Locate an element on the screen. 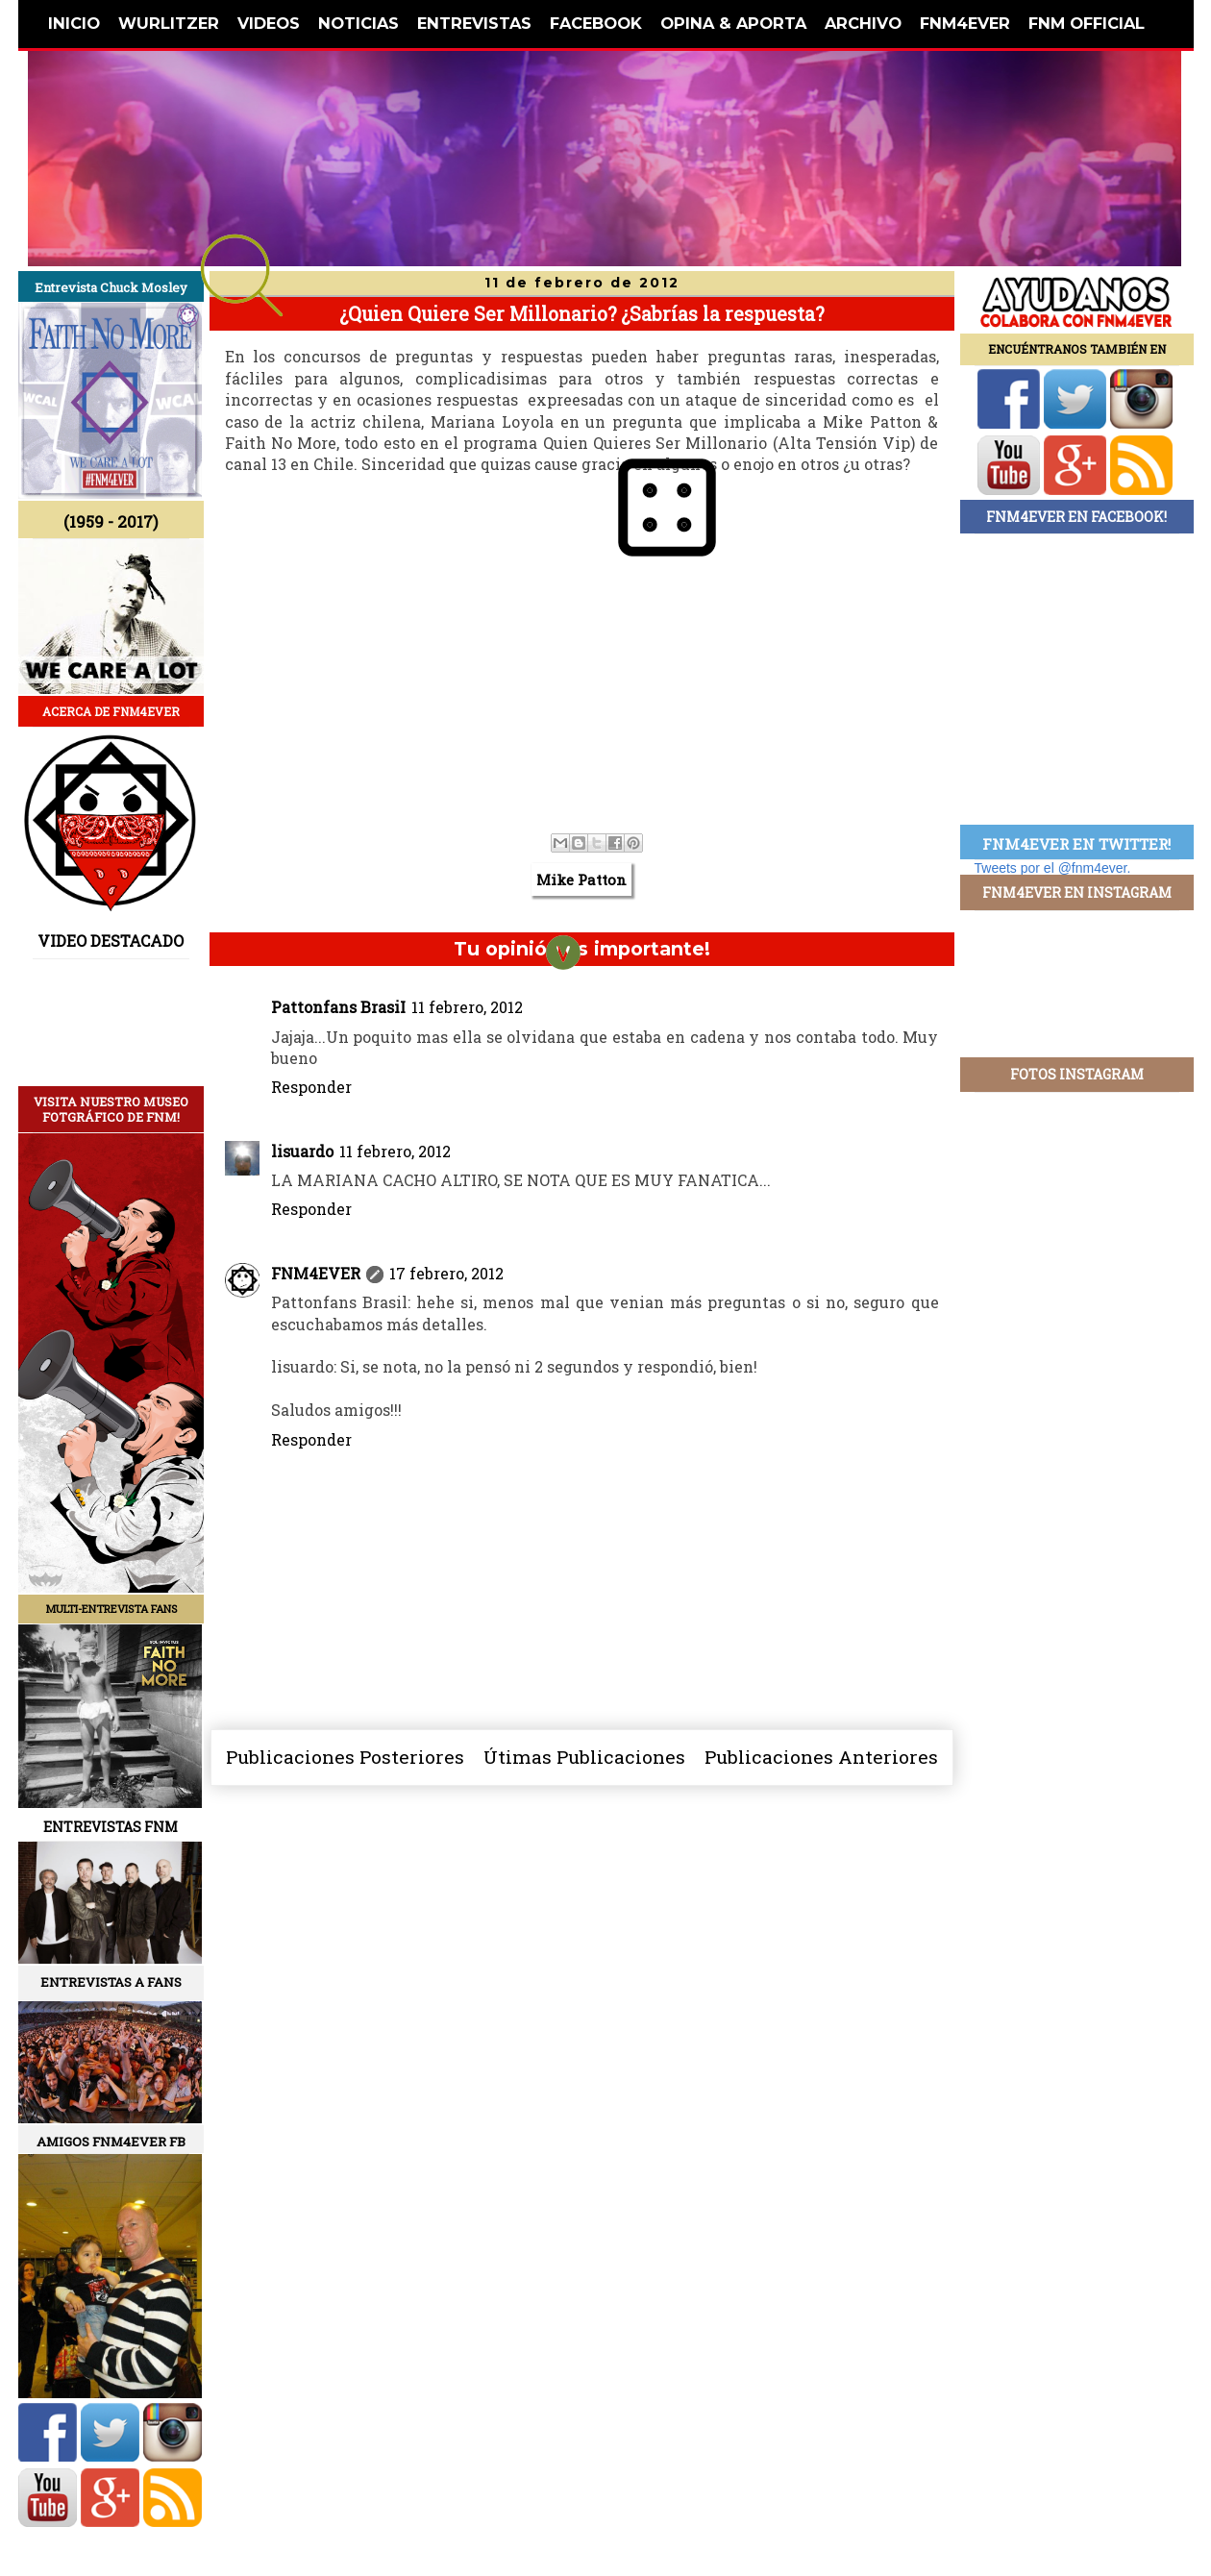 The image size is (1211, 2576). roll the dice or generate a random result is located at coordinates (667, 508).